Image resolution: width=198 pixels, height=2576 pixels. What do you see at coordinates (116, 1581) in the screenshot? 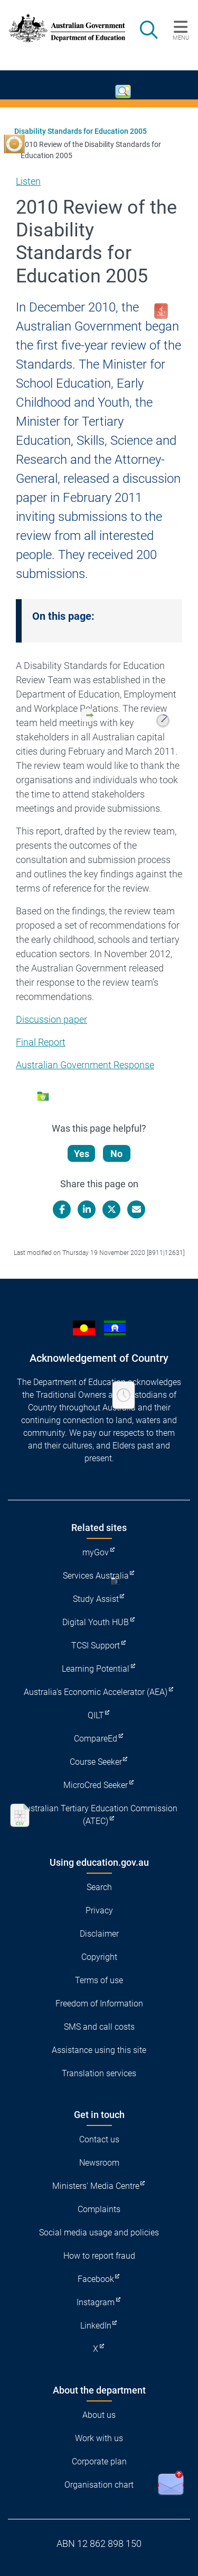
I see `open dynamodb database files folder` at bounding box center [116, 1581].